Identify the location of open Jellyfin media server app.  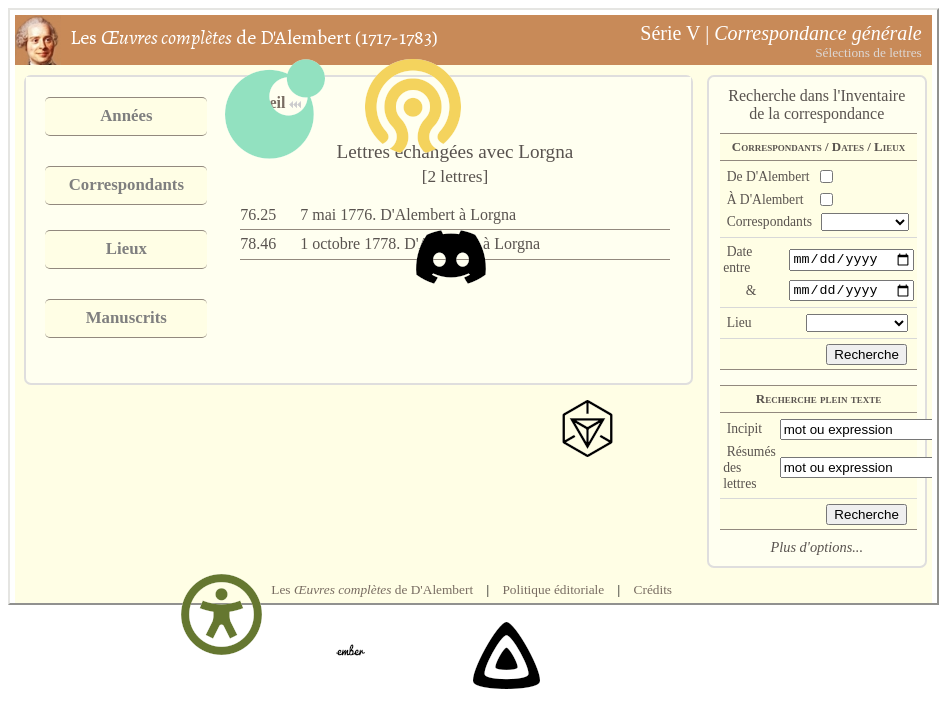
(506, 655).